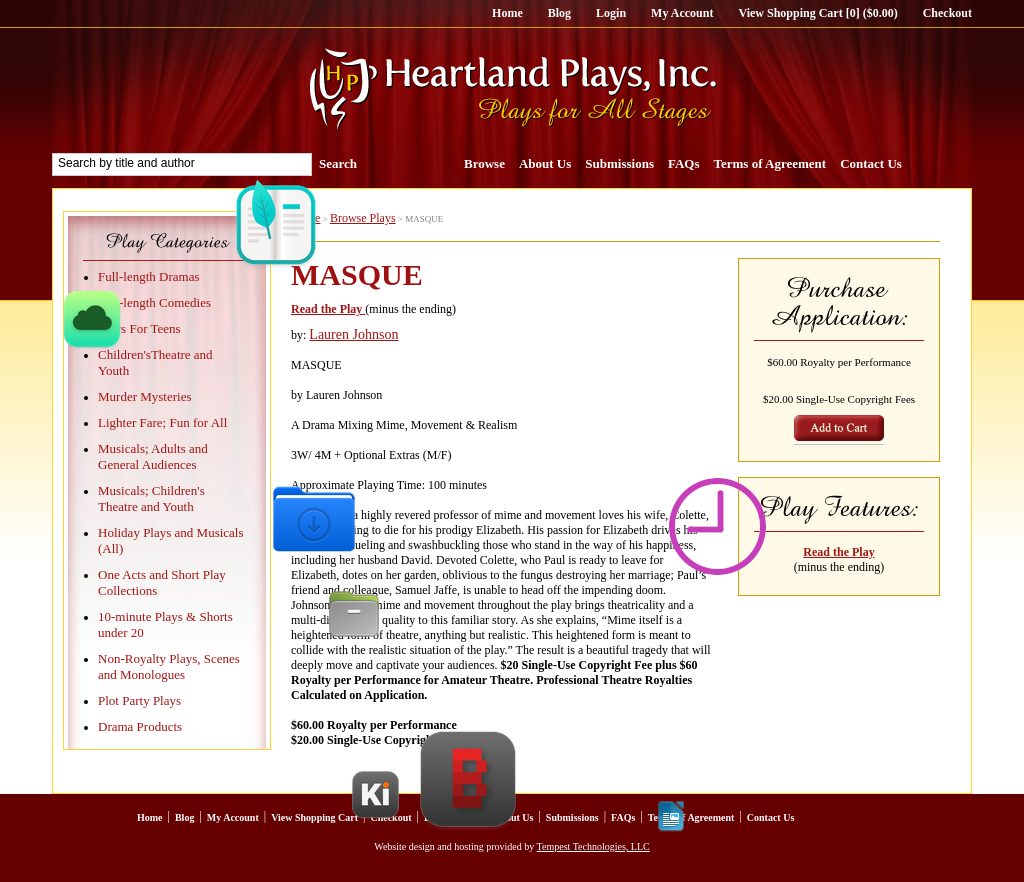 The width and height of the screenshot is (1024, 882). I want to click on open 4k video downloader app, so click(92, 319).